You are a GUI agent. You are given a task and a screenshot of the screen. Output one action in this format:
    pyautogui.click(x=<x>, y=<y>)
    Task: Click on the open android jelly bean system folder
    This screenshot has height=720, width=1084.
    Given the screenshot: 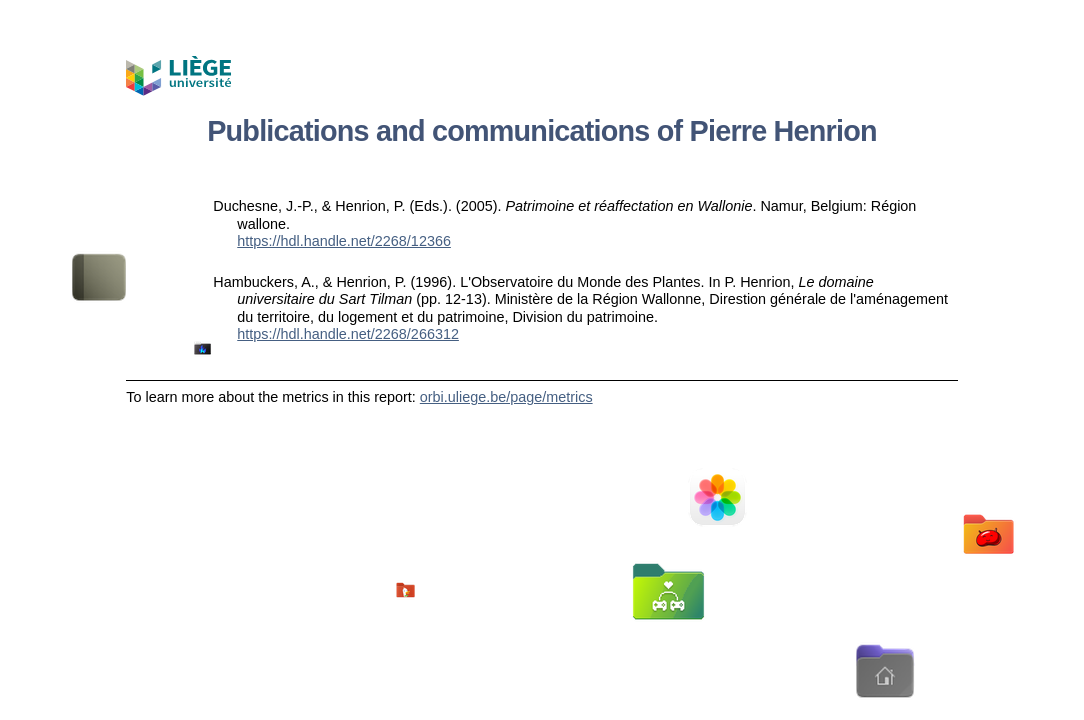 What is the action you would take?
    pyautogui.click(x=988, y=535)
    